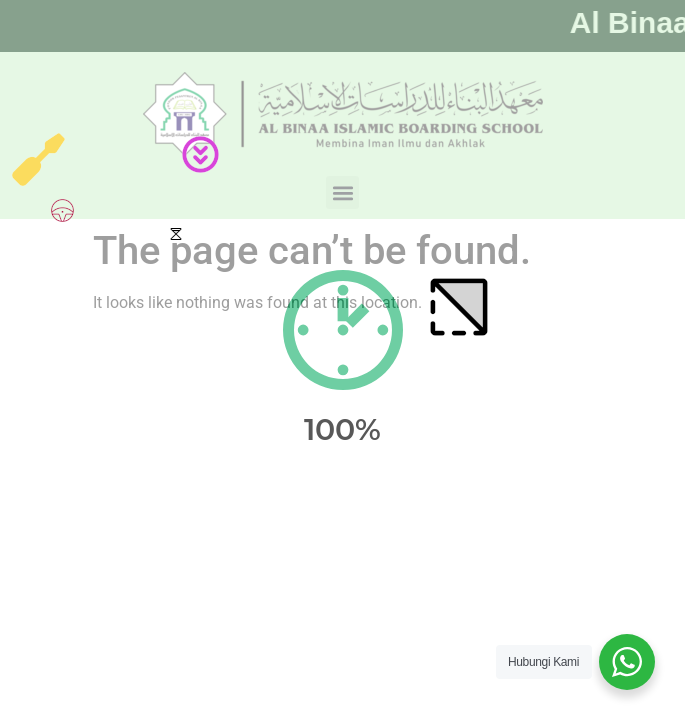 The width and height of the screenshot is (685, 720). What do you see at coordinates (38, 159) in the screenshot?
I see `access settings or configuration options` at bounding box center [38, 159].